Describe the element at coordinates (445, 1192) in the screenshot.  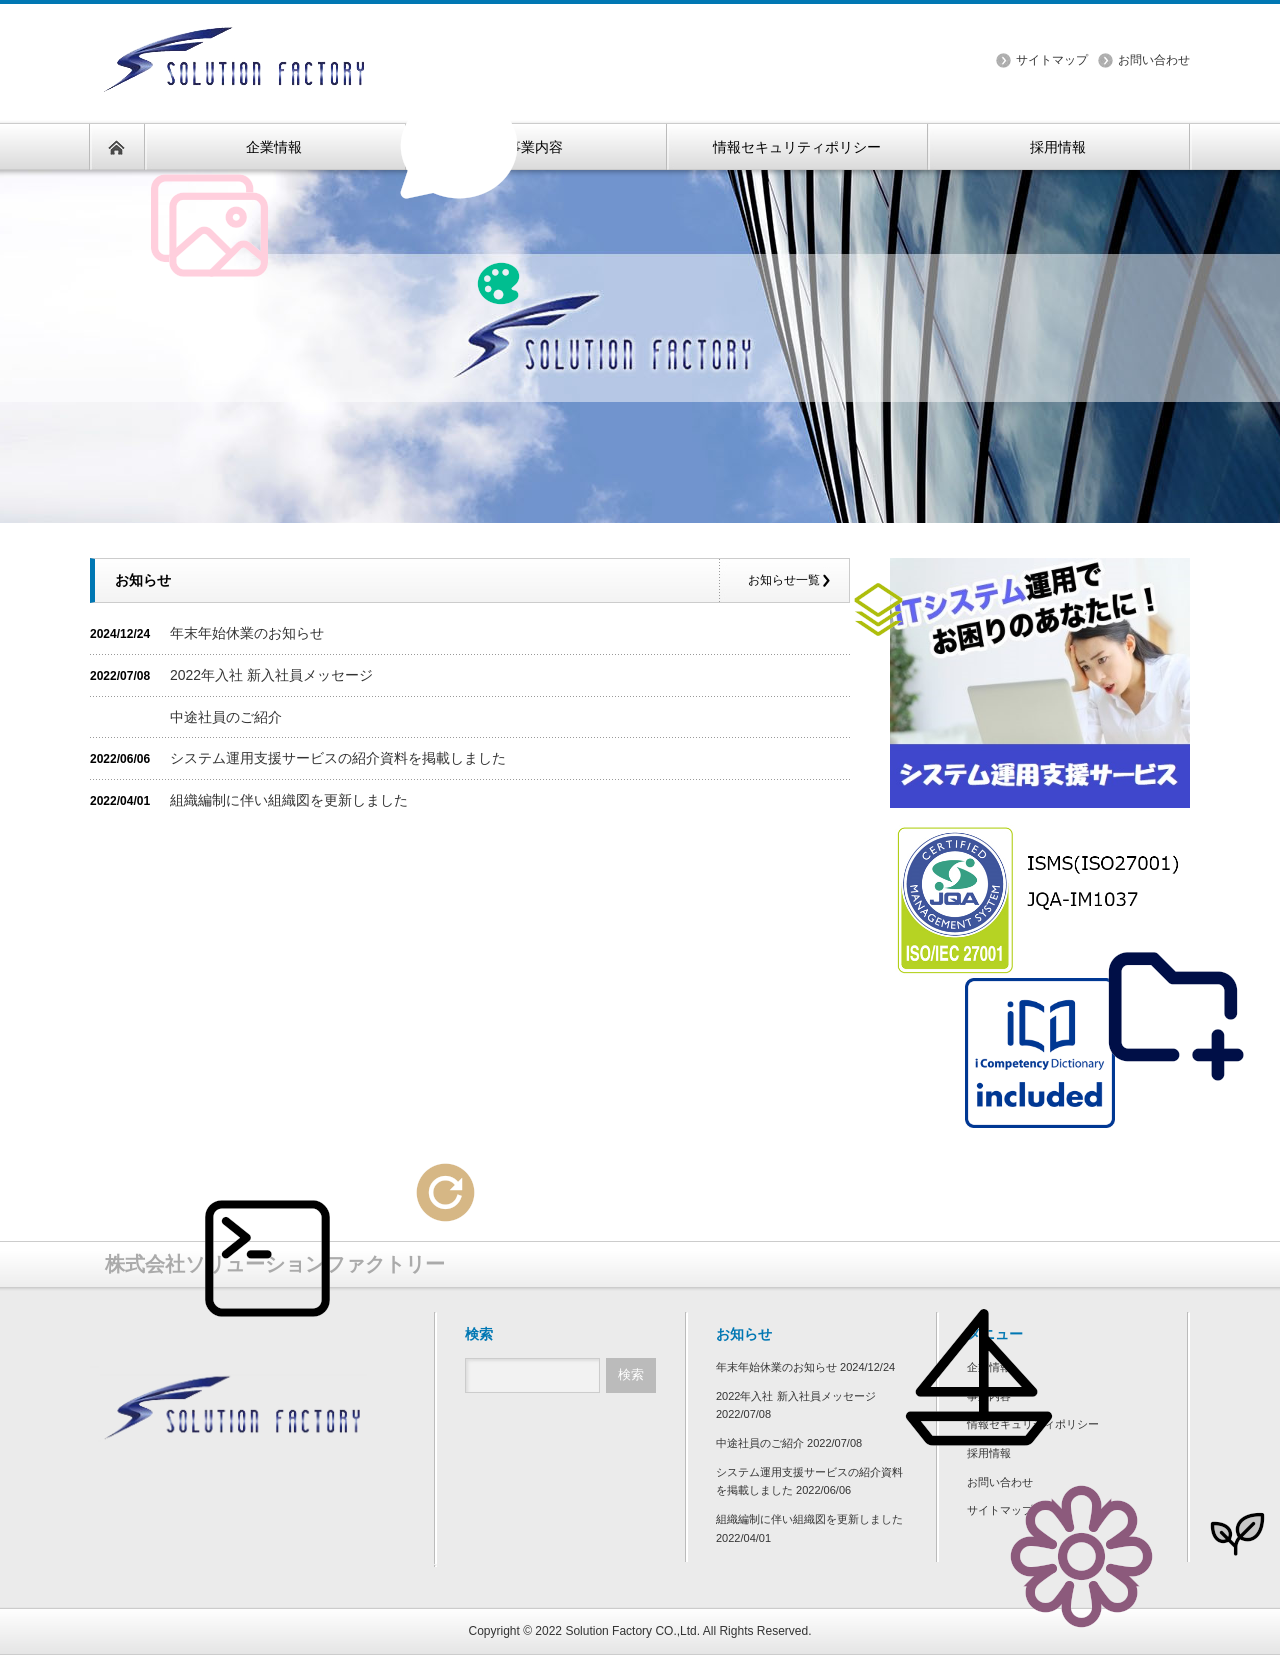
I see `refresh or reload content` at that location.